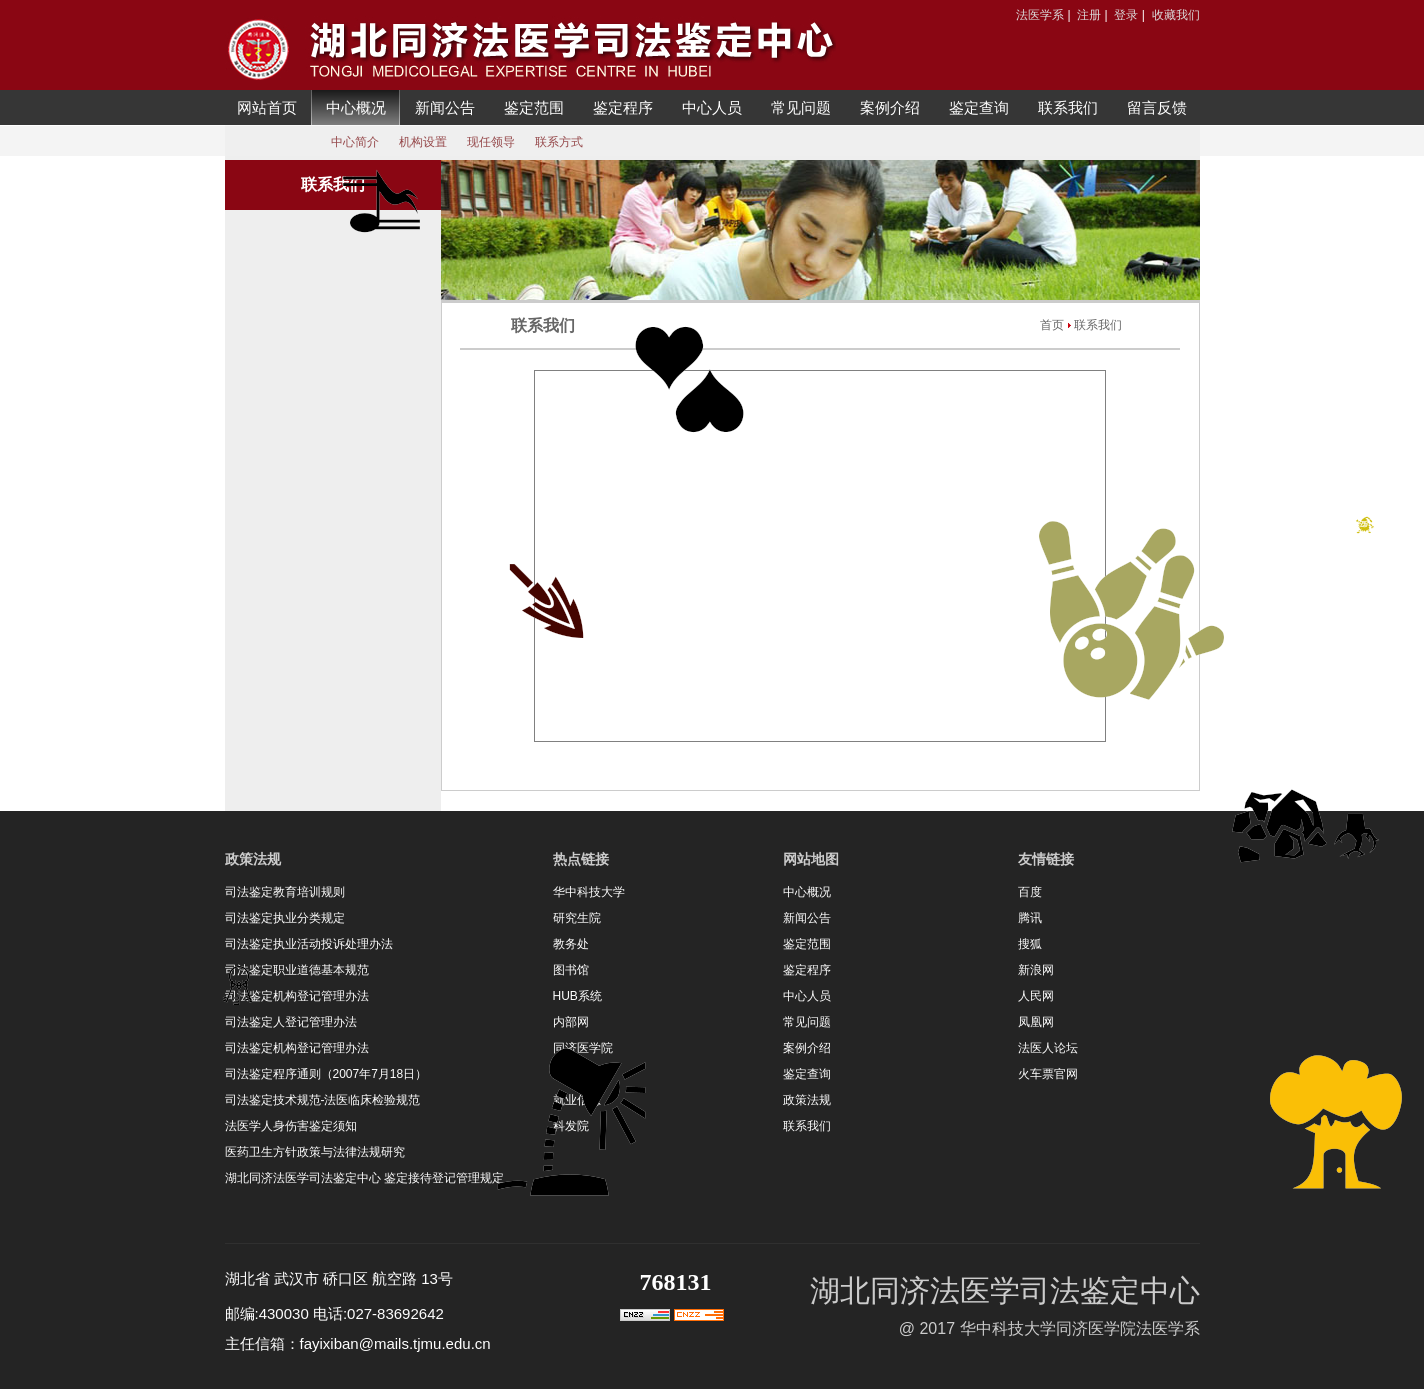  Describe the element at coordinates (1334, 1118) in the screenshot. I see `enter a treehouse or forest dwelling` at that location.